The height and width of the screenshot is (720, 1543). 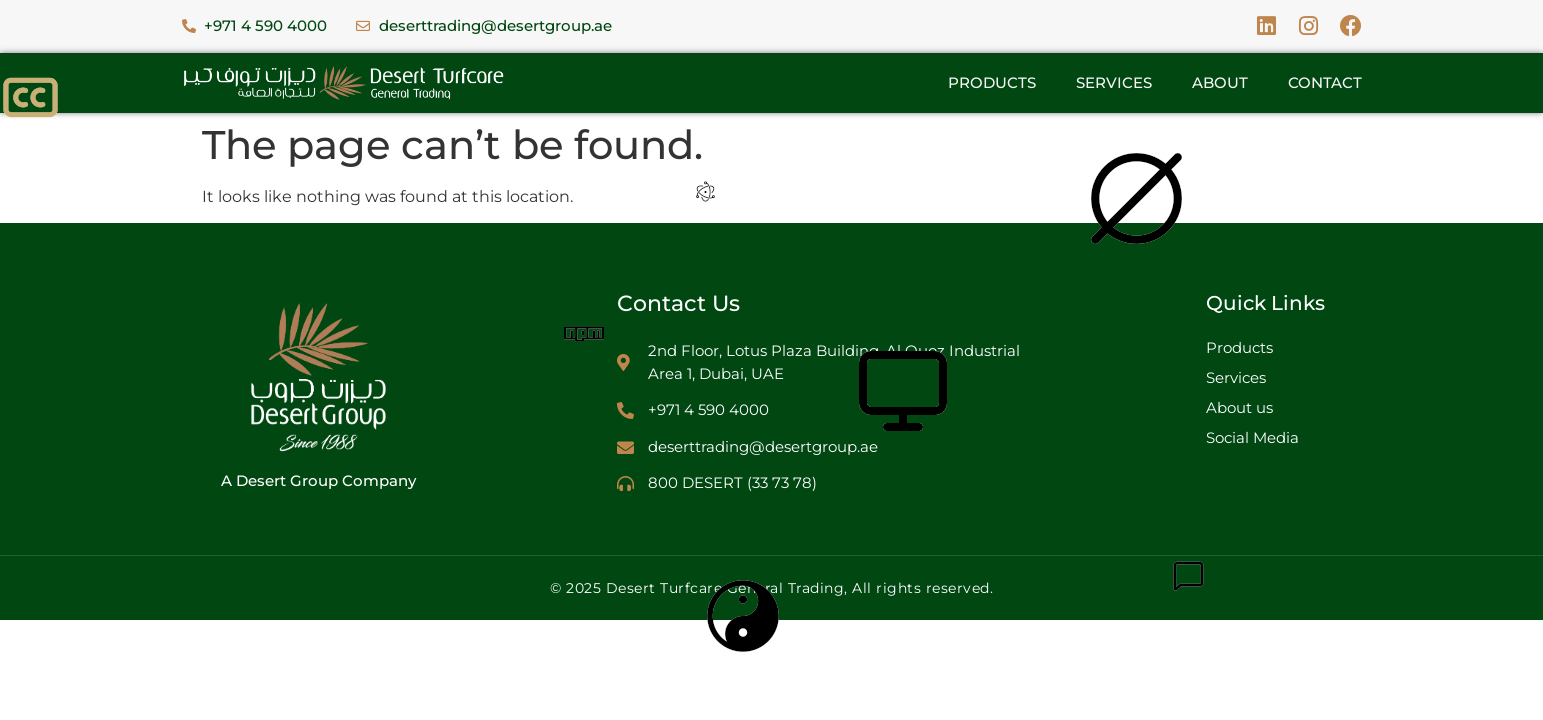 What do you see at coordinates (30, 97) in the screenshot?
I see `enable closed captions for video content` at bounding box center [30, 97].